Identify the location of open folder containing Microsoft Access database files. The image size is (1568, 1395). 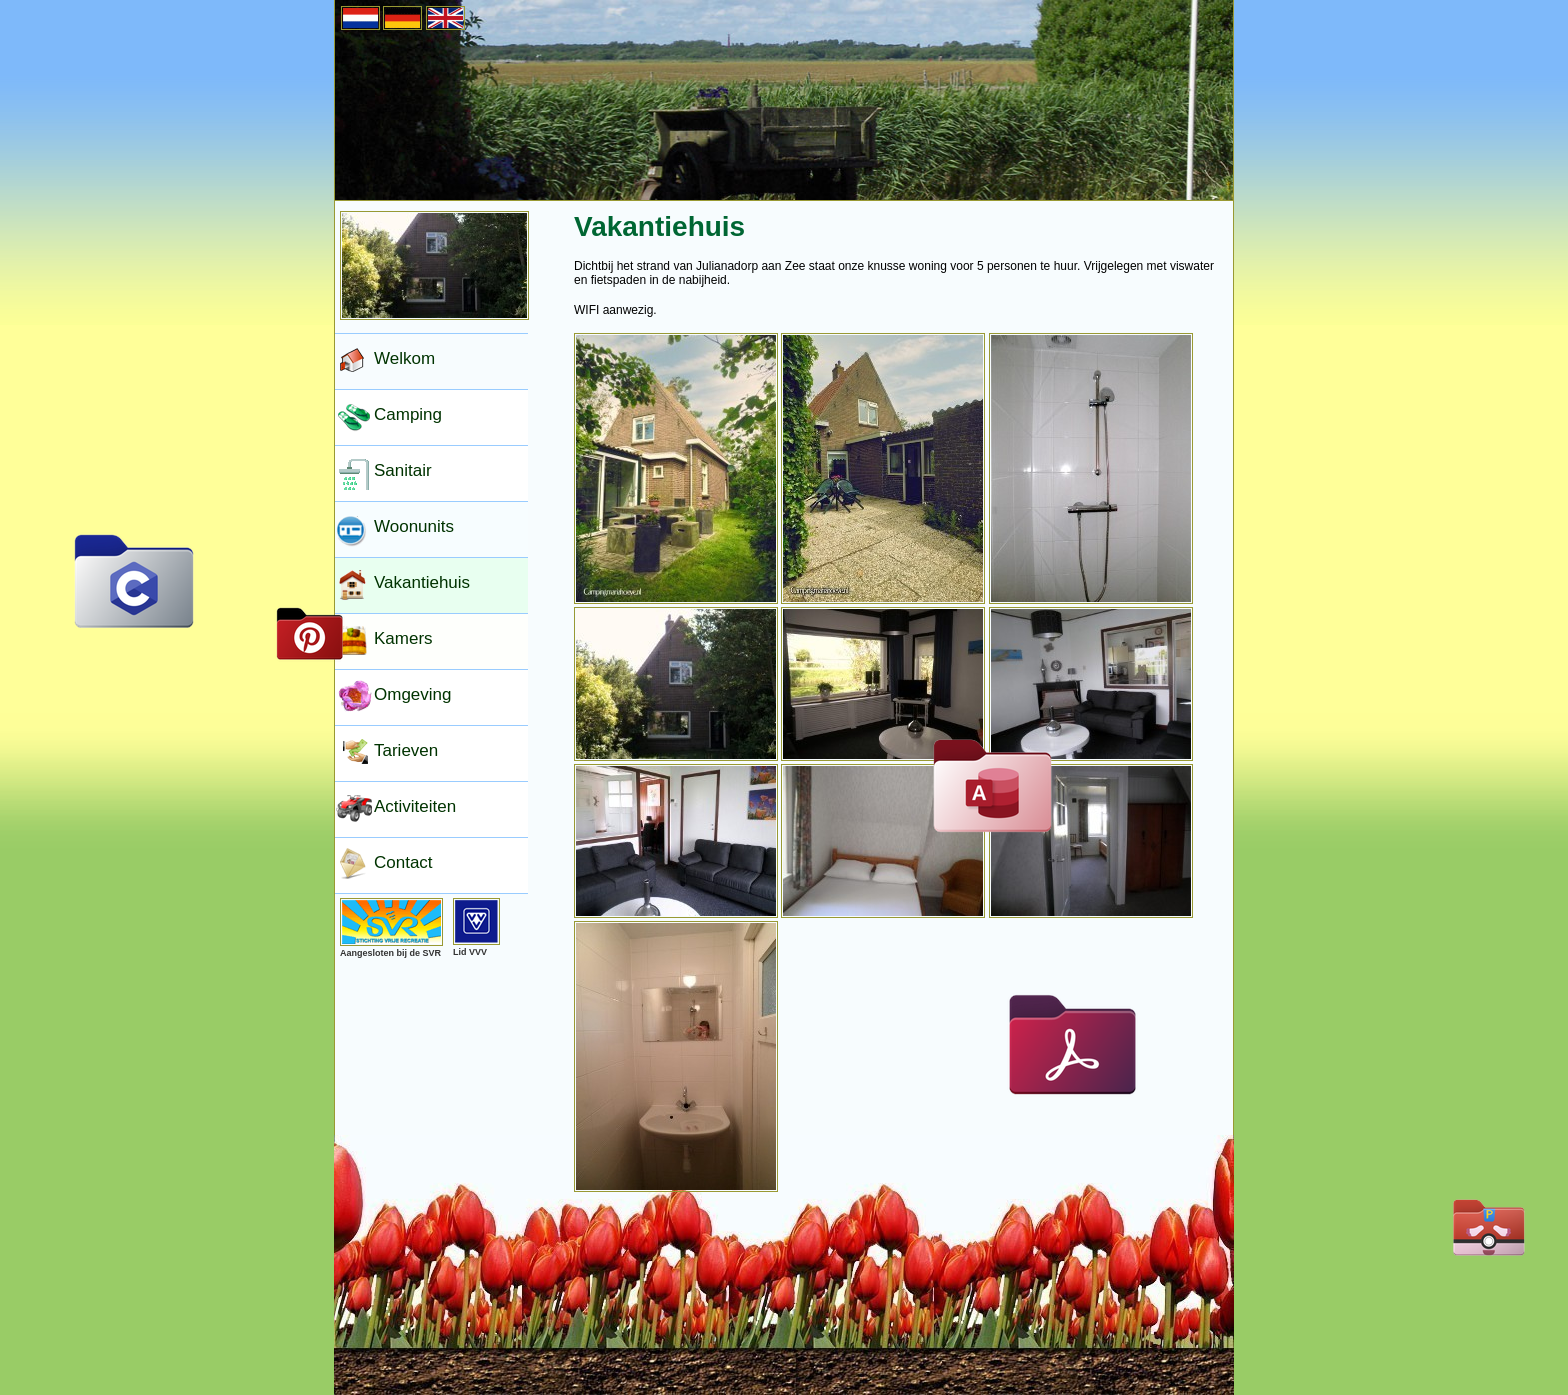
(992, 789).